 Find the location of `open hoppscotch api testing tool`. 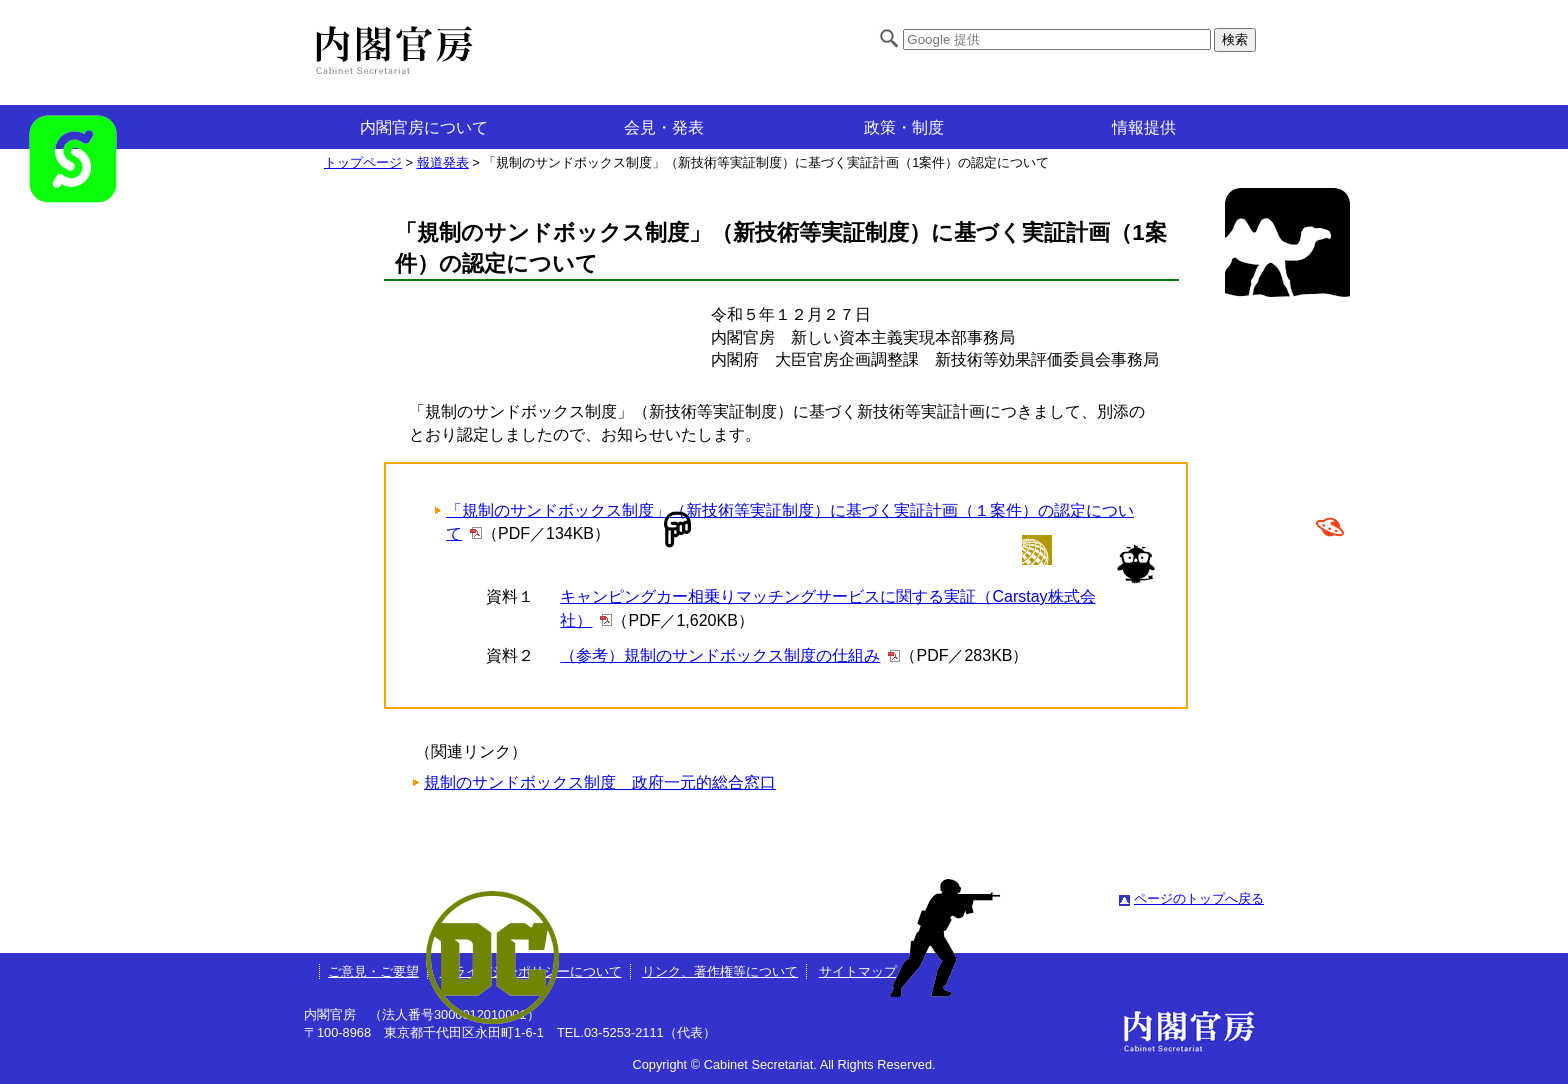

open hoppscotch api testing tool is located at coordinates (1330, 527).